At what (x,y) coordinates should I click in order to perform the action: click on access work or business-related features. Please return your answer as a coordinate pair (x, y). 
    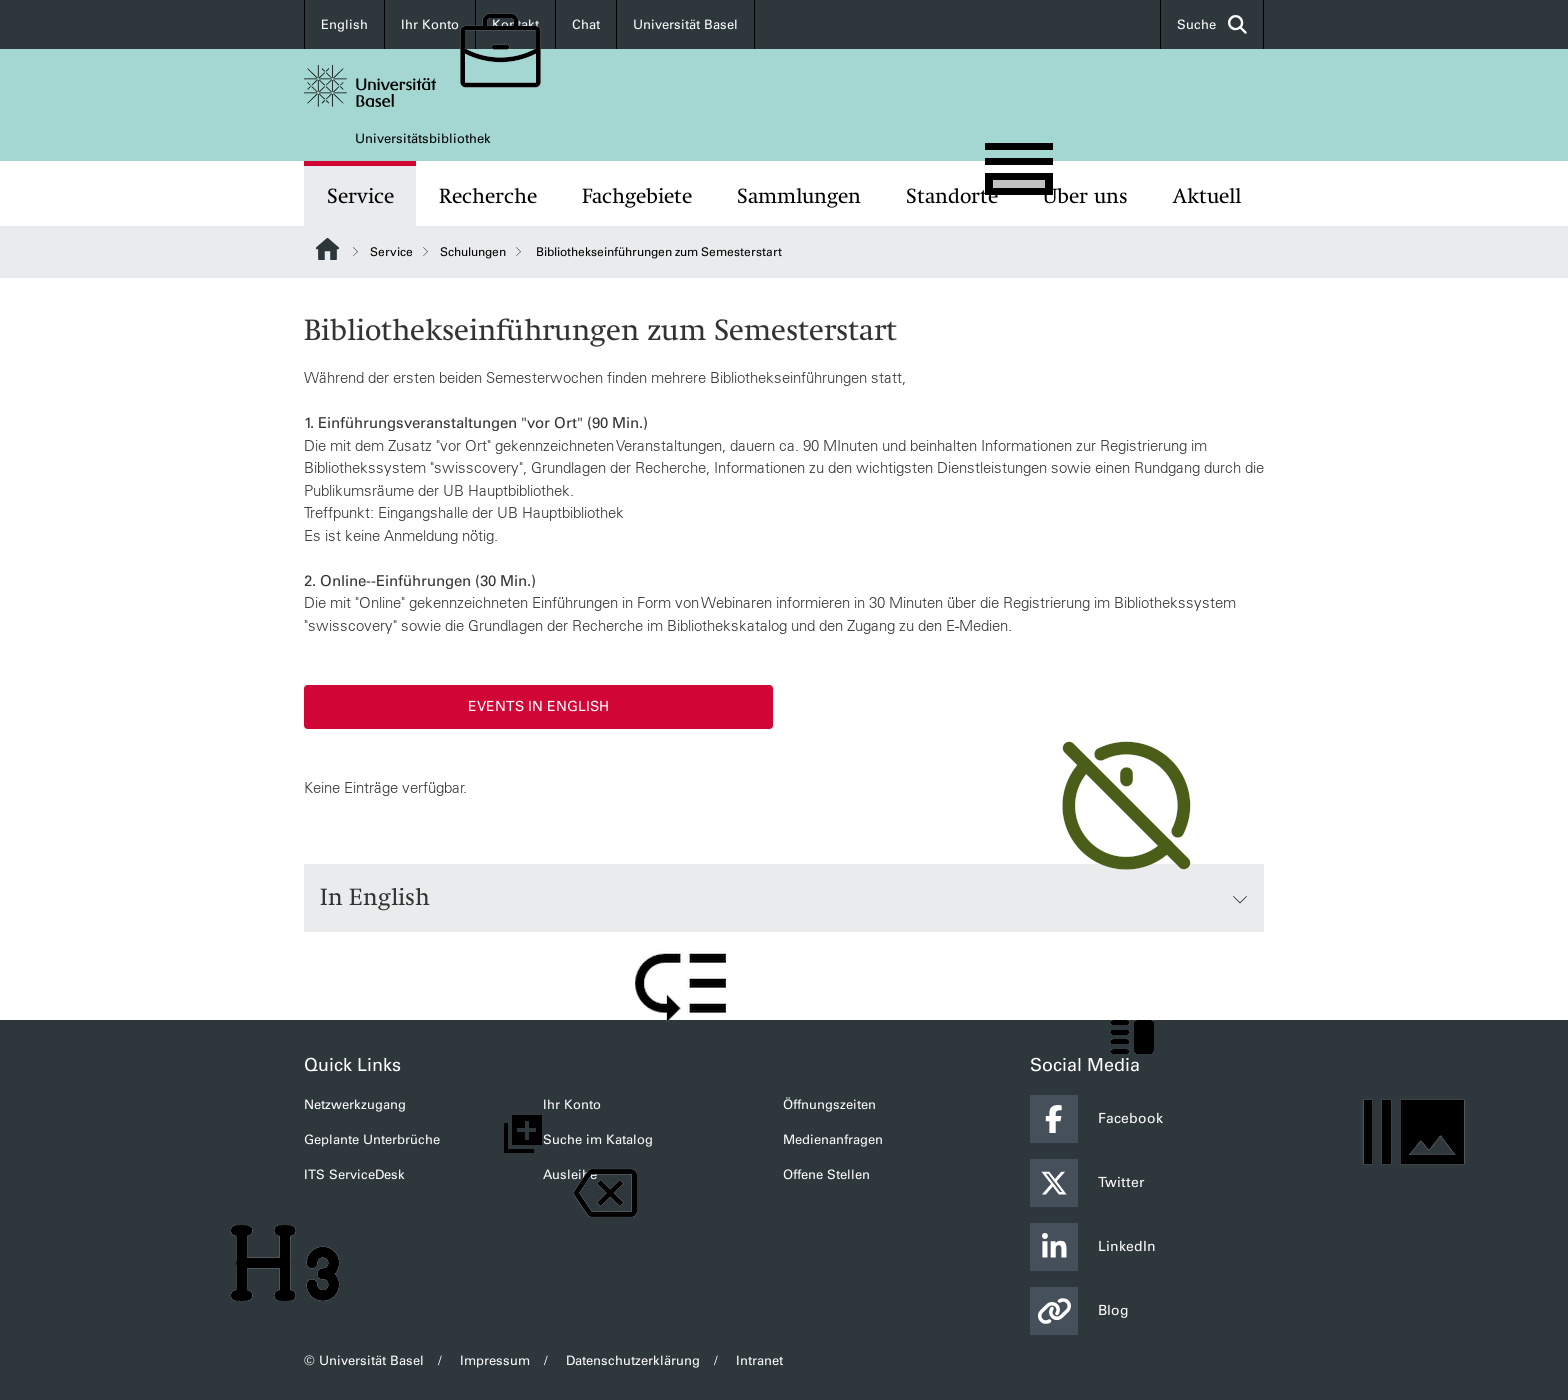
    Looking at the image, I should click on (500, 53).